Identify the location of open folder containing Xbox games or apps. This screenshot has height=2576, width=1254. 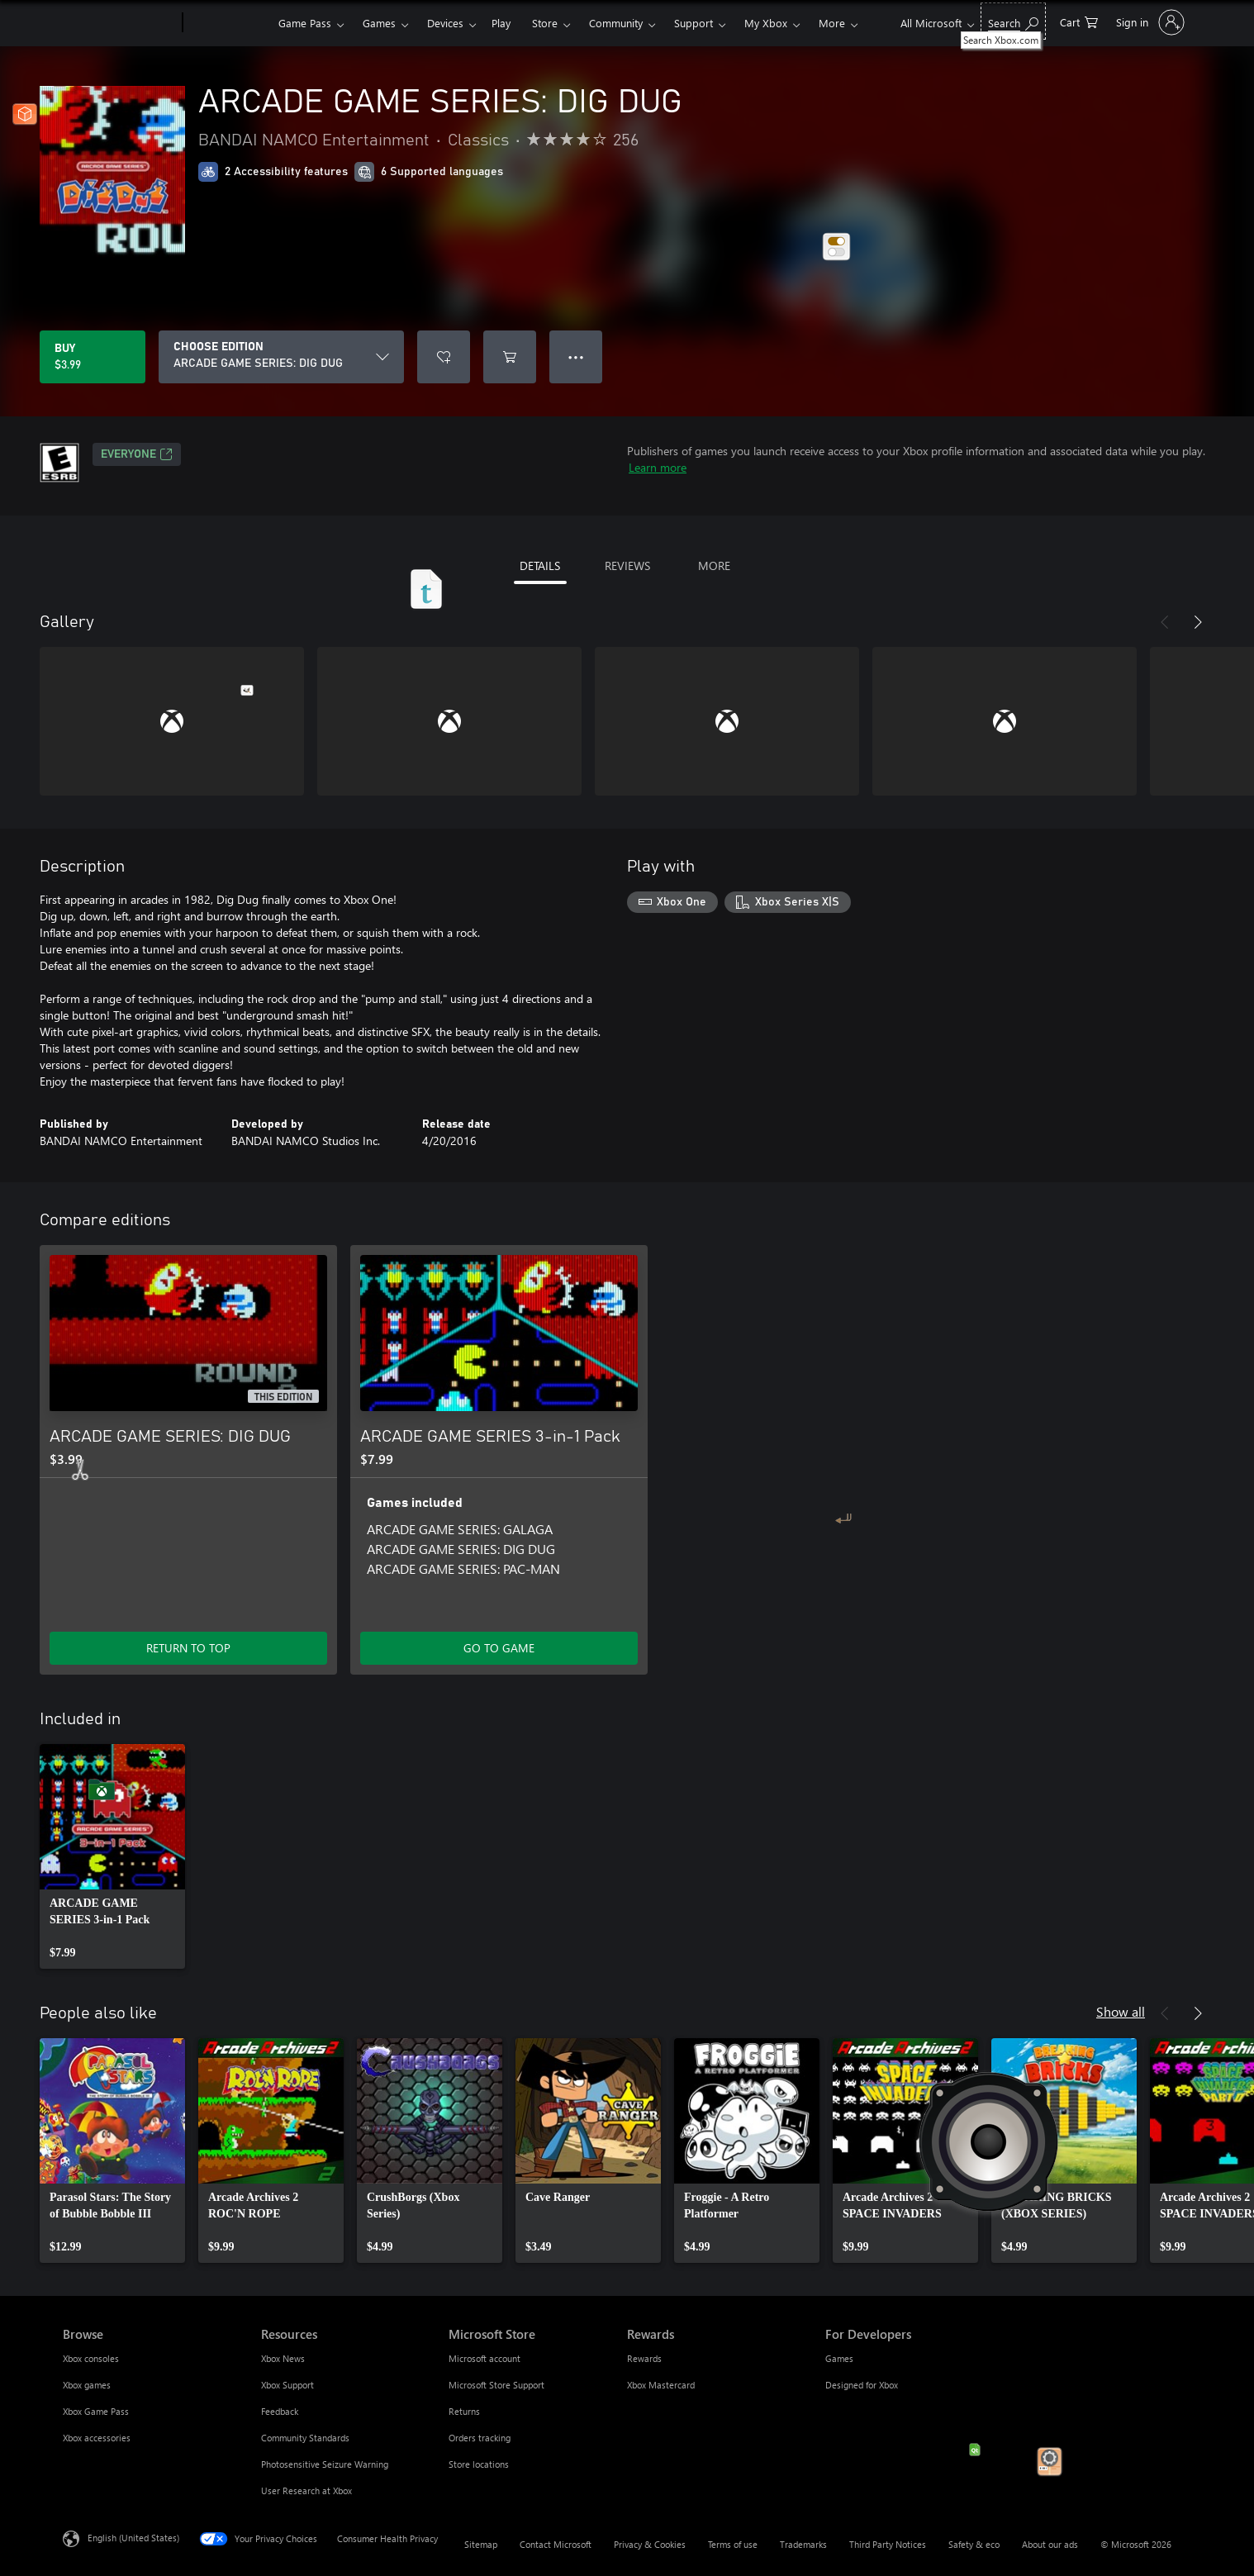
(102, 1790).